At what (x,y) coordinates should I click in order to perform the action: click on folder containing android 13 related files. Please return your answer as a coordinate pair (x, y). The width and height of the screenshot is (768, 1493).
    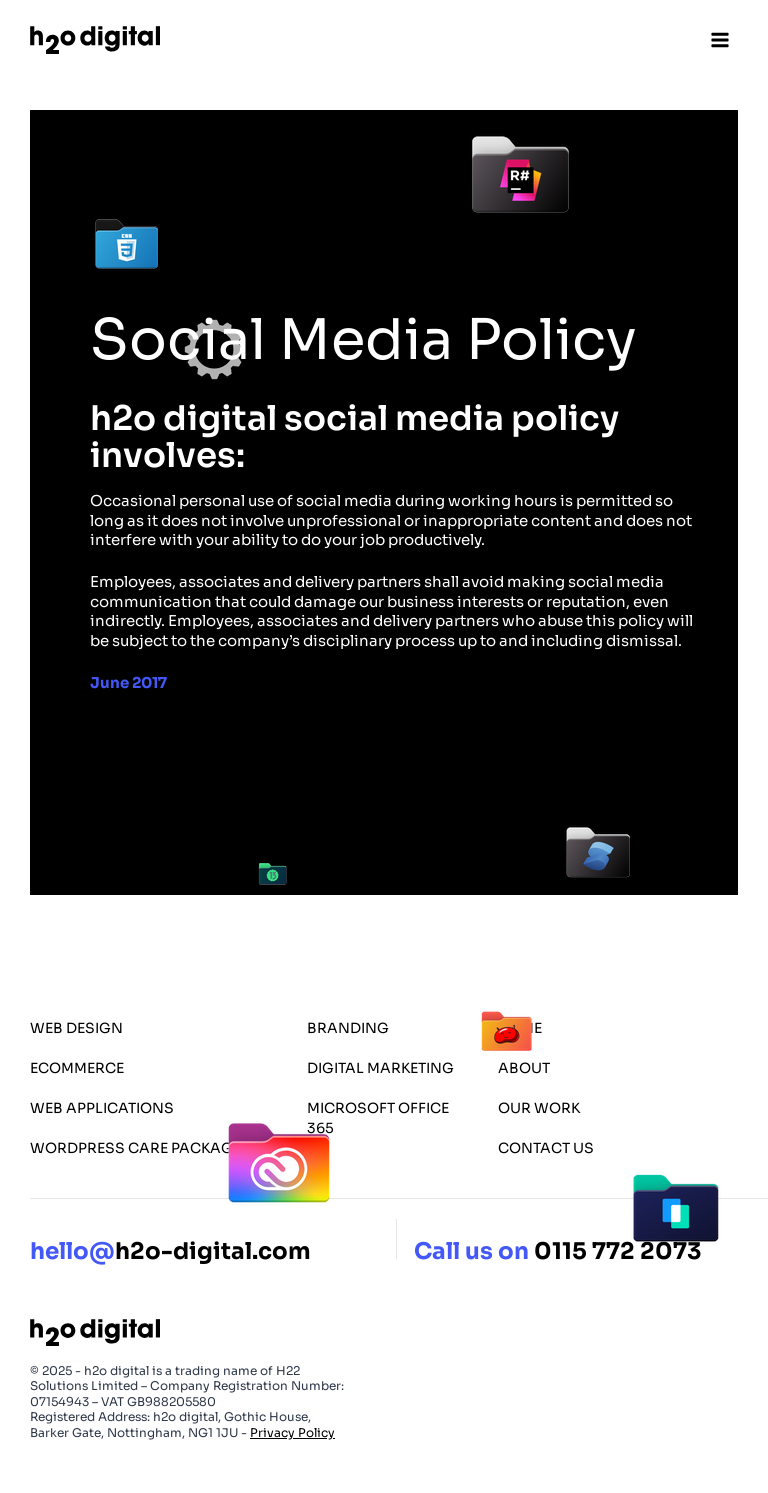
    Looking at the image, I should click on (272, 874).